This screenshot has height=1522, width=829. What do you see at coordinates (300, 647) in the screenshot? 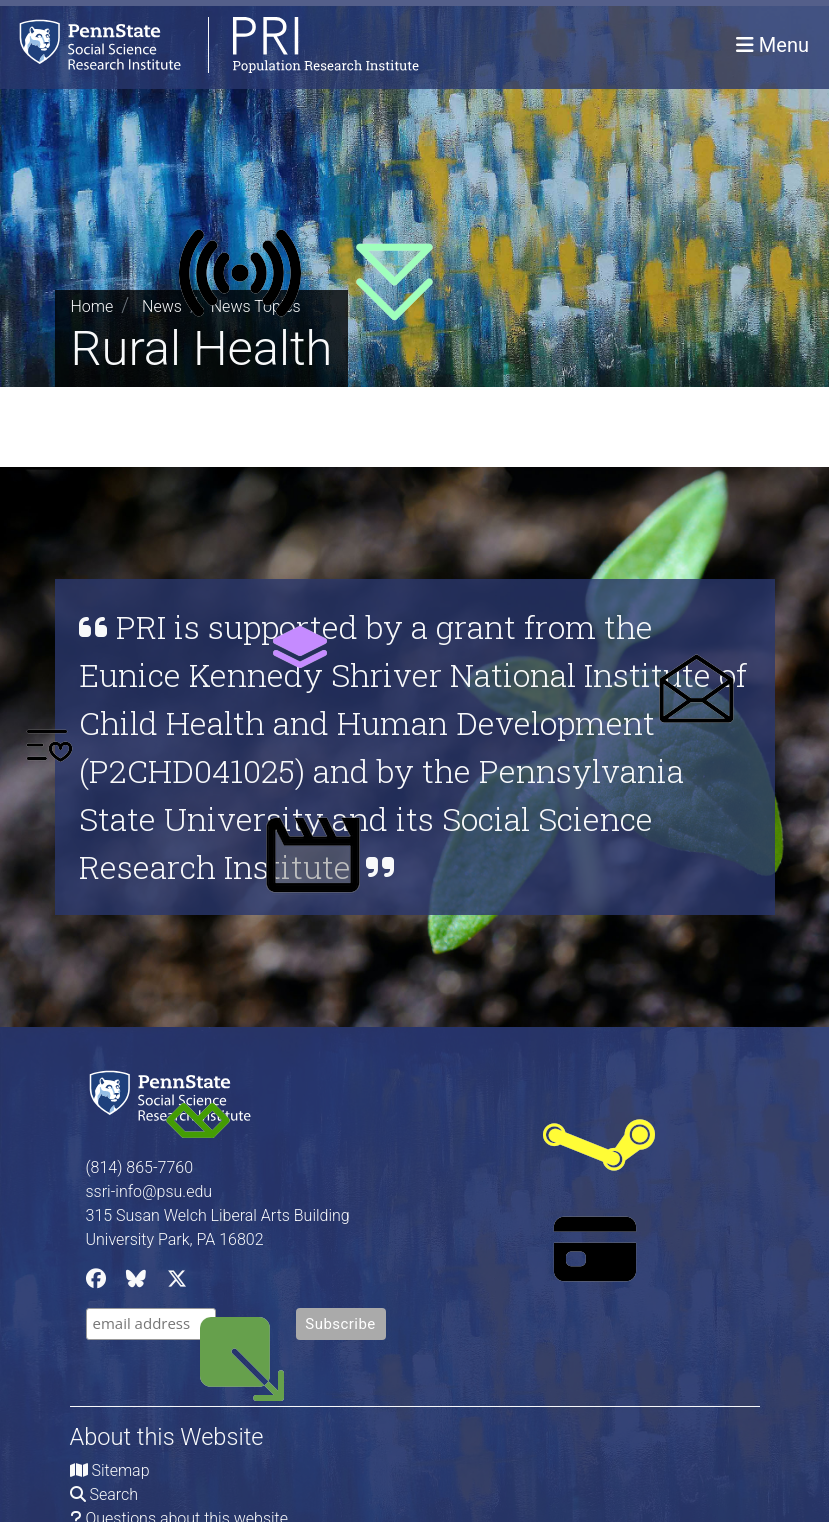
I see `view stacked layers or items` at bounding box center [300, 647].